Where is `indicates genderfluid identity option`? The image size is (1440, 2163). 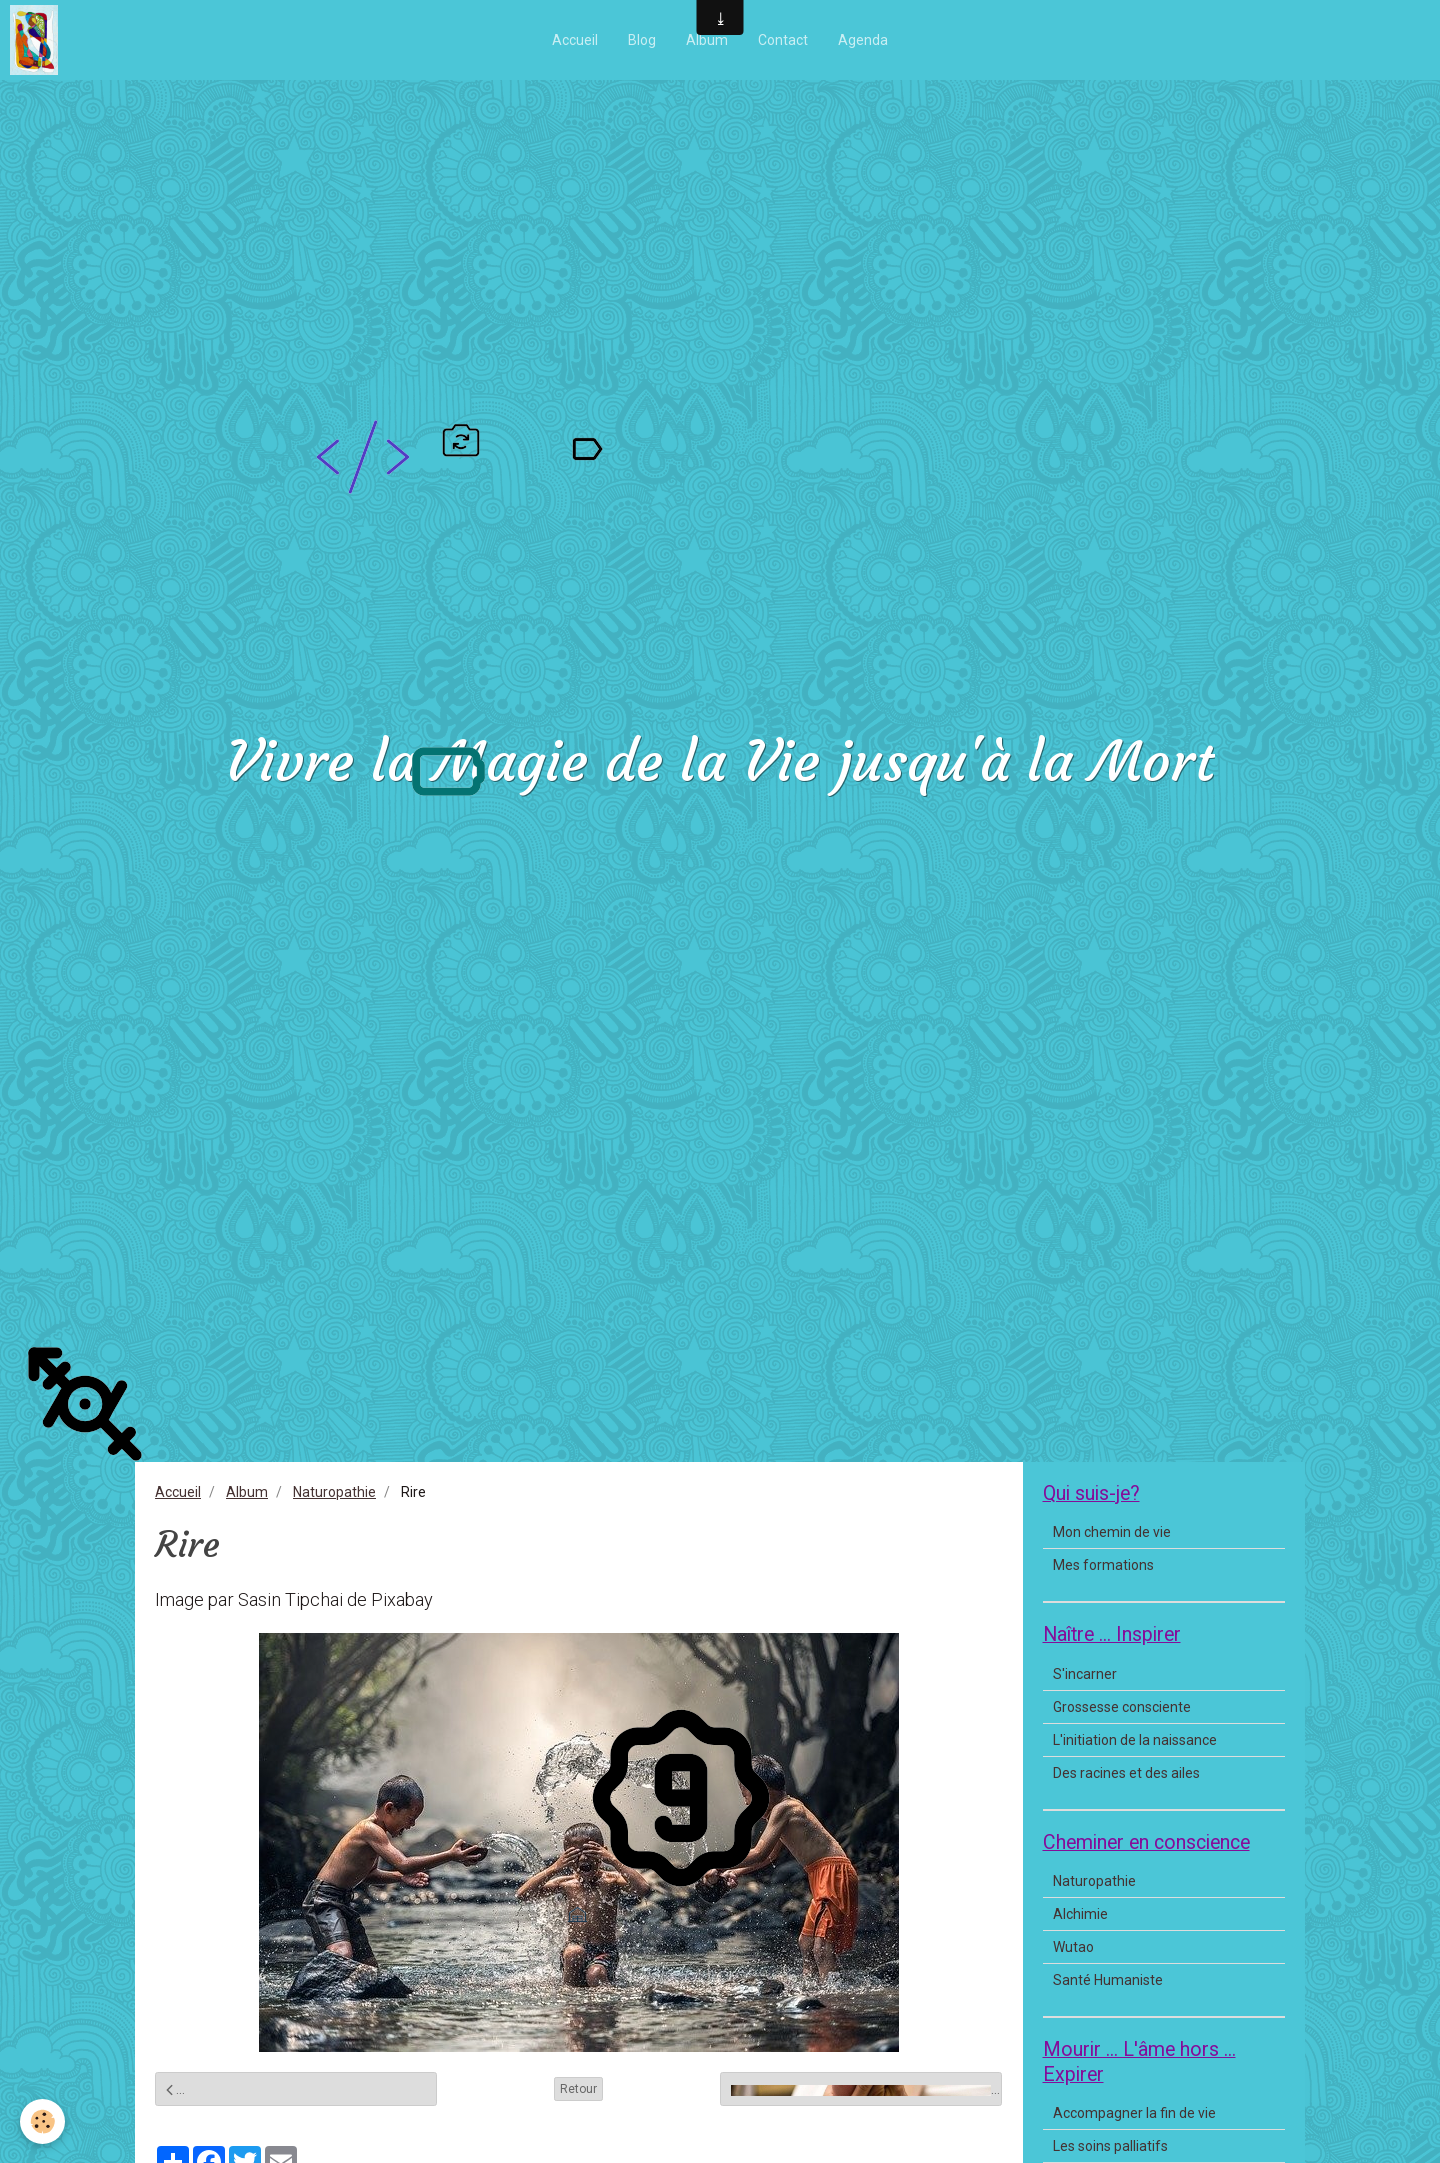
indicates genderfluid identity option is located at coordinates (85, 1404).